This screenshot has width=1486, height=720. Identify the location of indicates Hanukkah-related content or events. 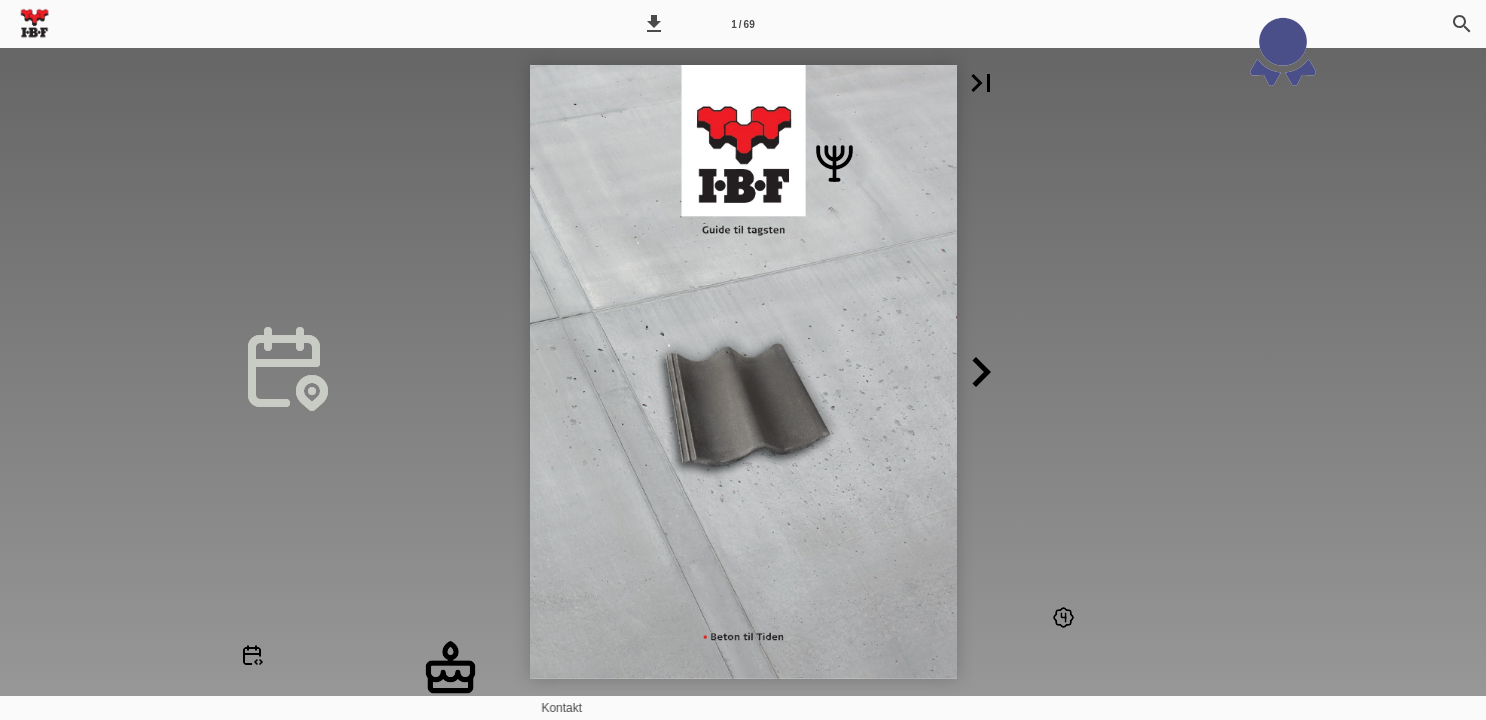
(834, 163).